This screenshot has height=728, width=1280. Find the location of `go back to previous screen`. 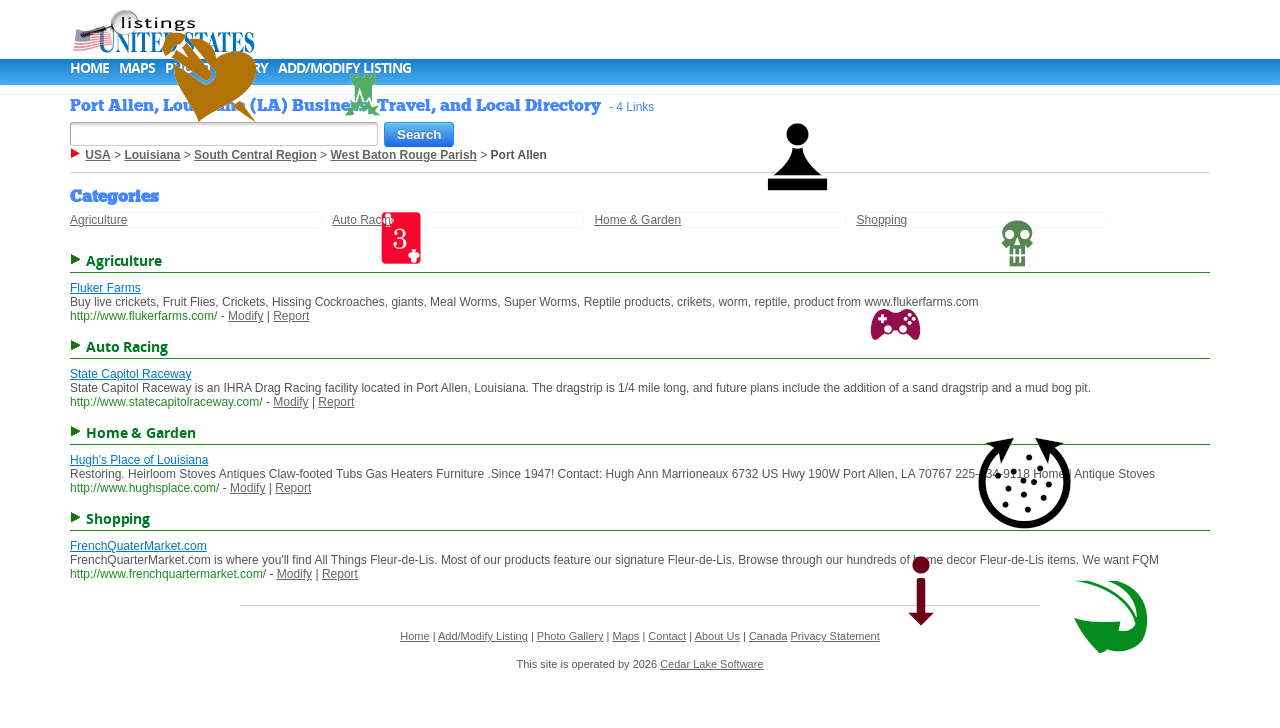

go back to previous screen is located at coordinates (1110, 617).